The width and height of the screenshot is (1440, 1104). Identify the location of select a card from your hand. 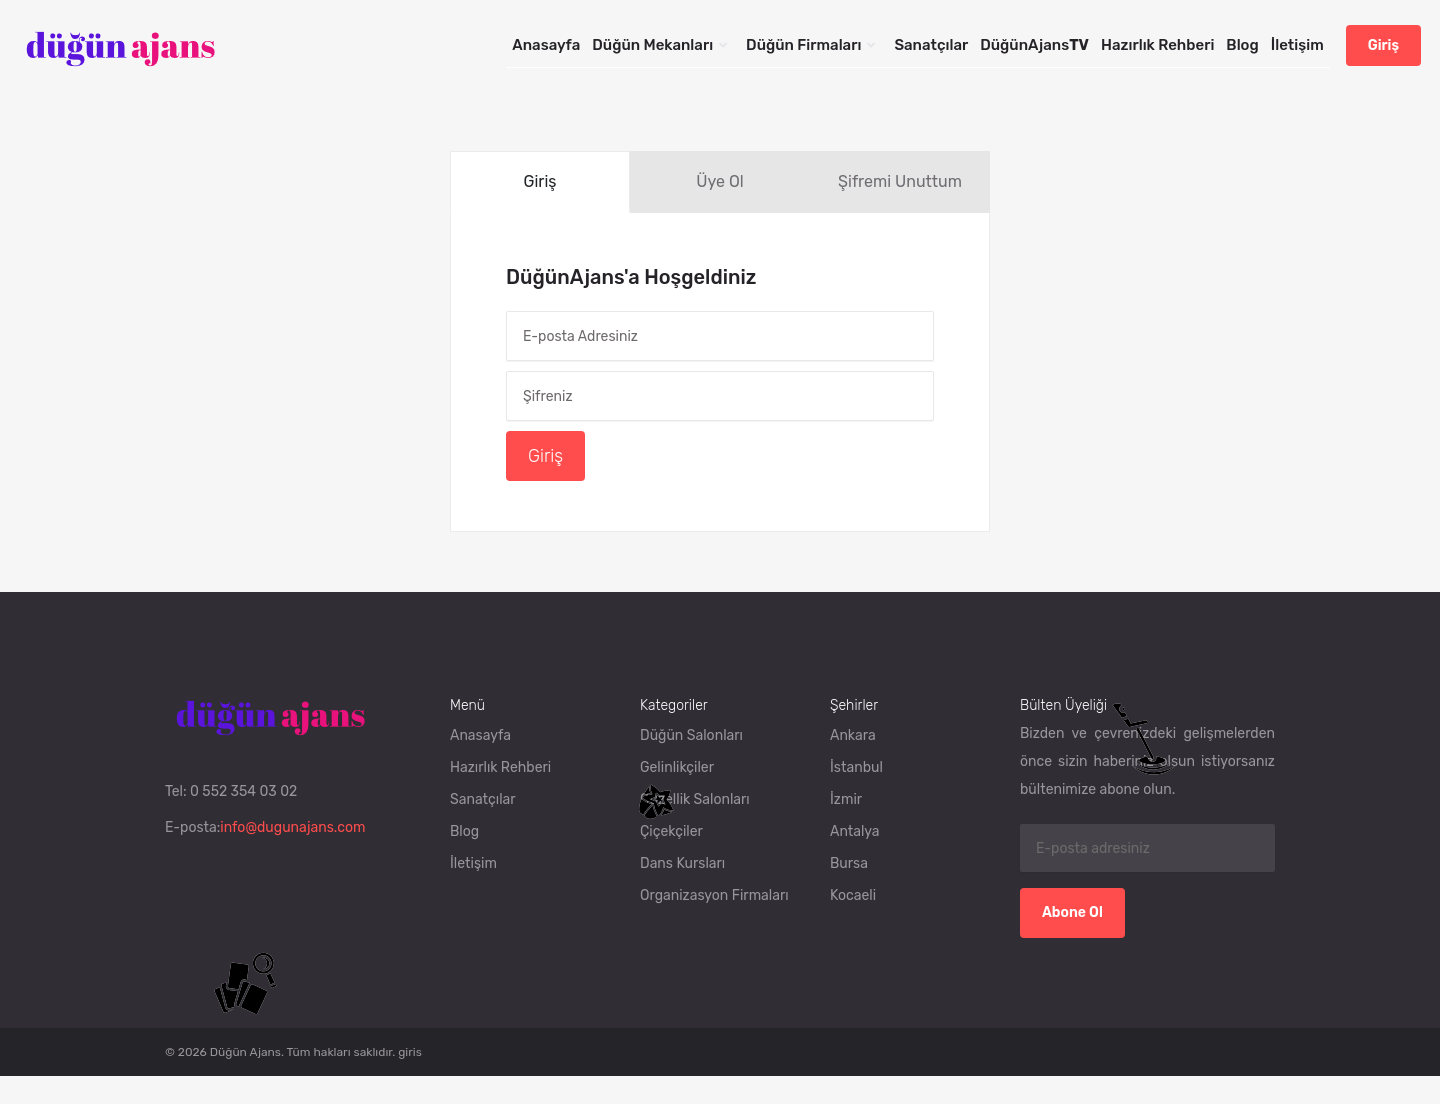
(245, 983).